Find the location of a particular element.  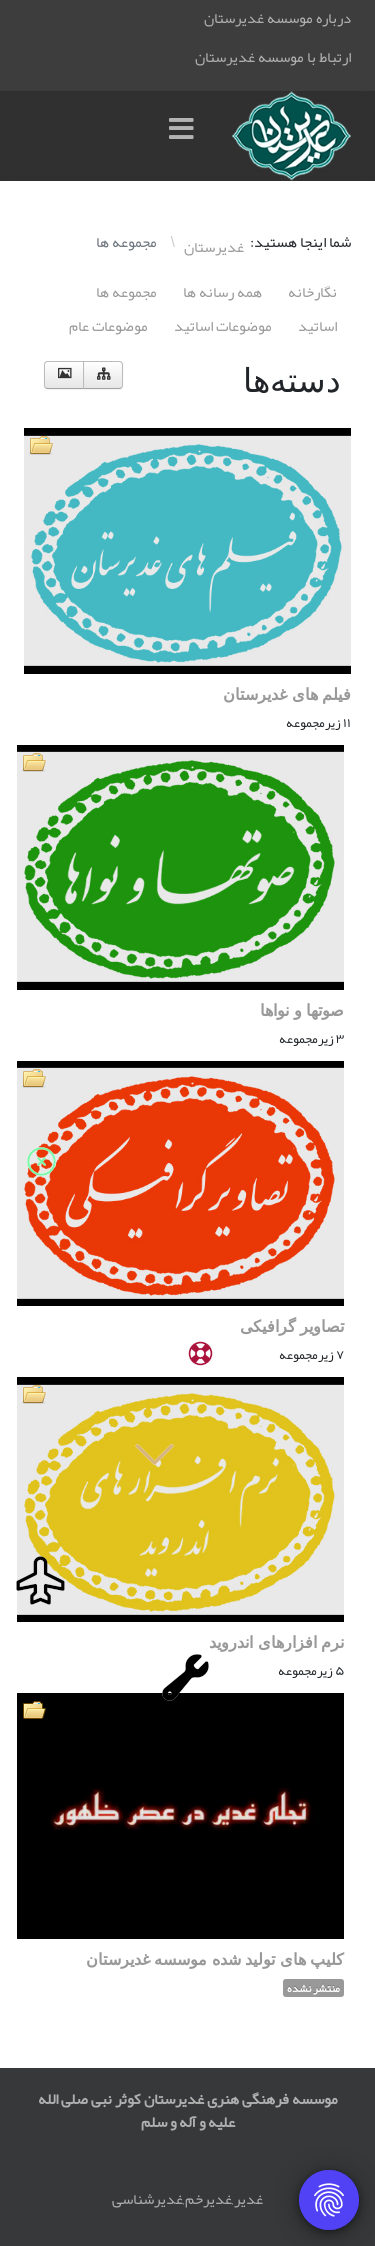

expand a dropdown menu or section is located at coordinates (154, 1454).